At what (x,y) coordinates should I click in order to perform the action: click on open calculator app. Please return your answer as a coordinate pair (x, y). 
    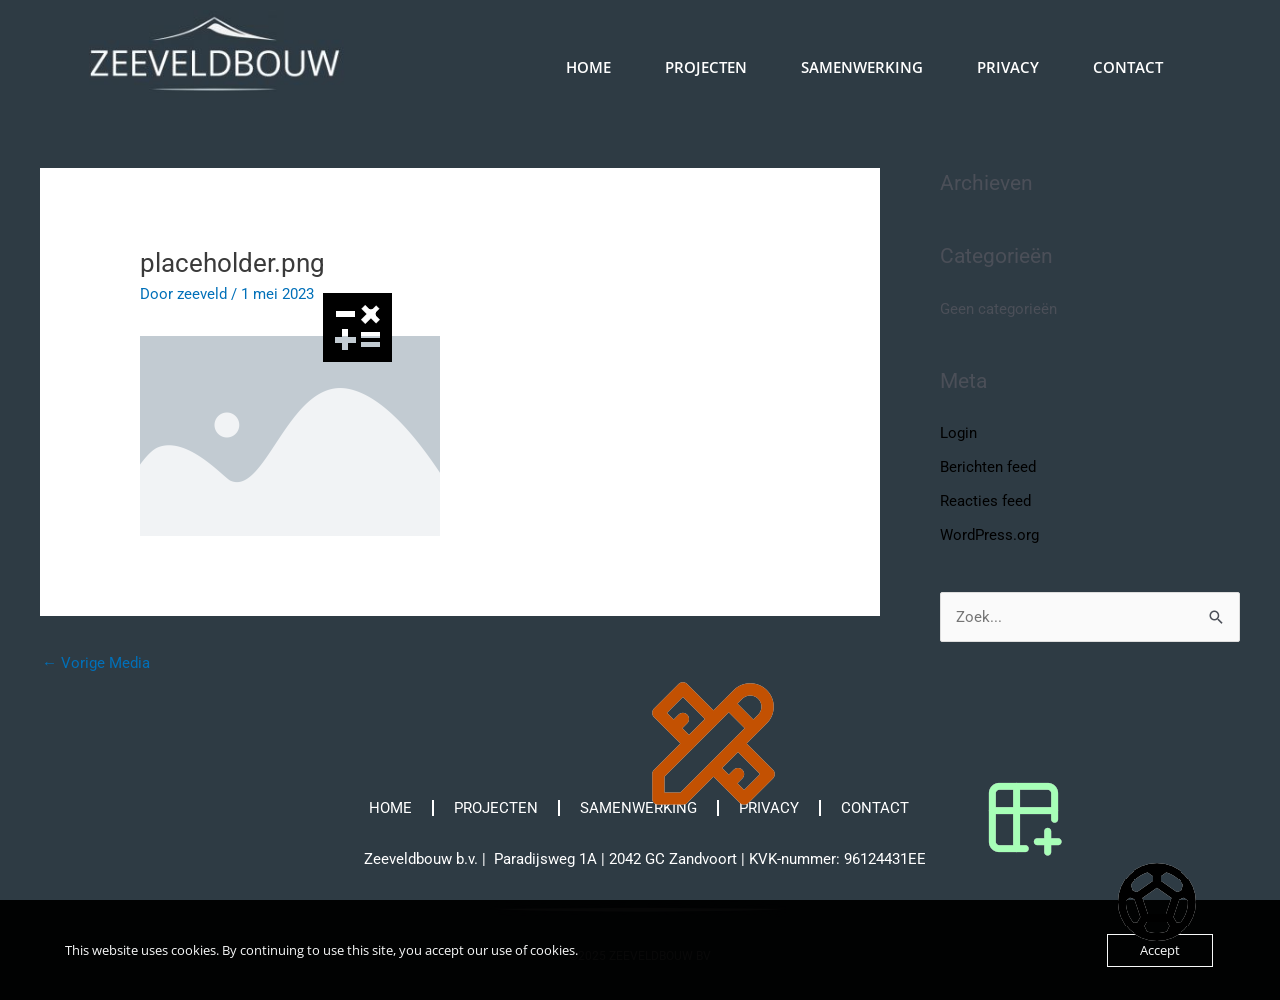
    Looking at the image, I should click on (357, 327).